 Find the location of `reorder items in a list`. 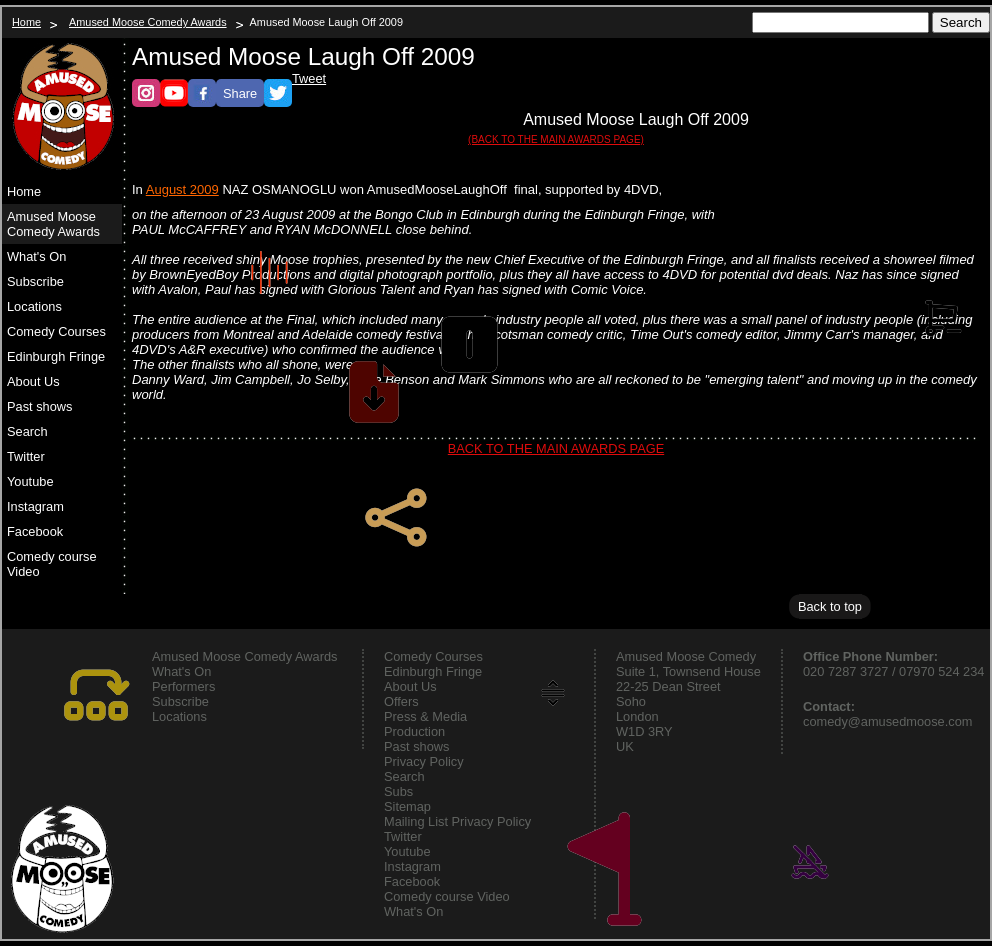

reorder items in a list is located at coordinates (96, 695).